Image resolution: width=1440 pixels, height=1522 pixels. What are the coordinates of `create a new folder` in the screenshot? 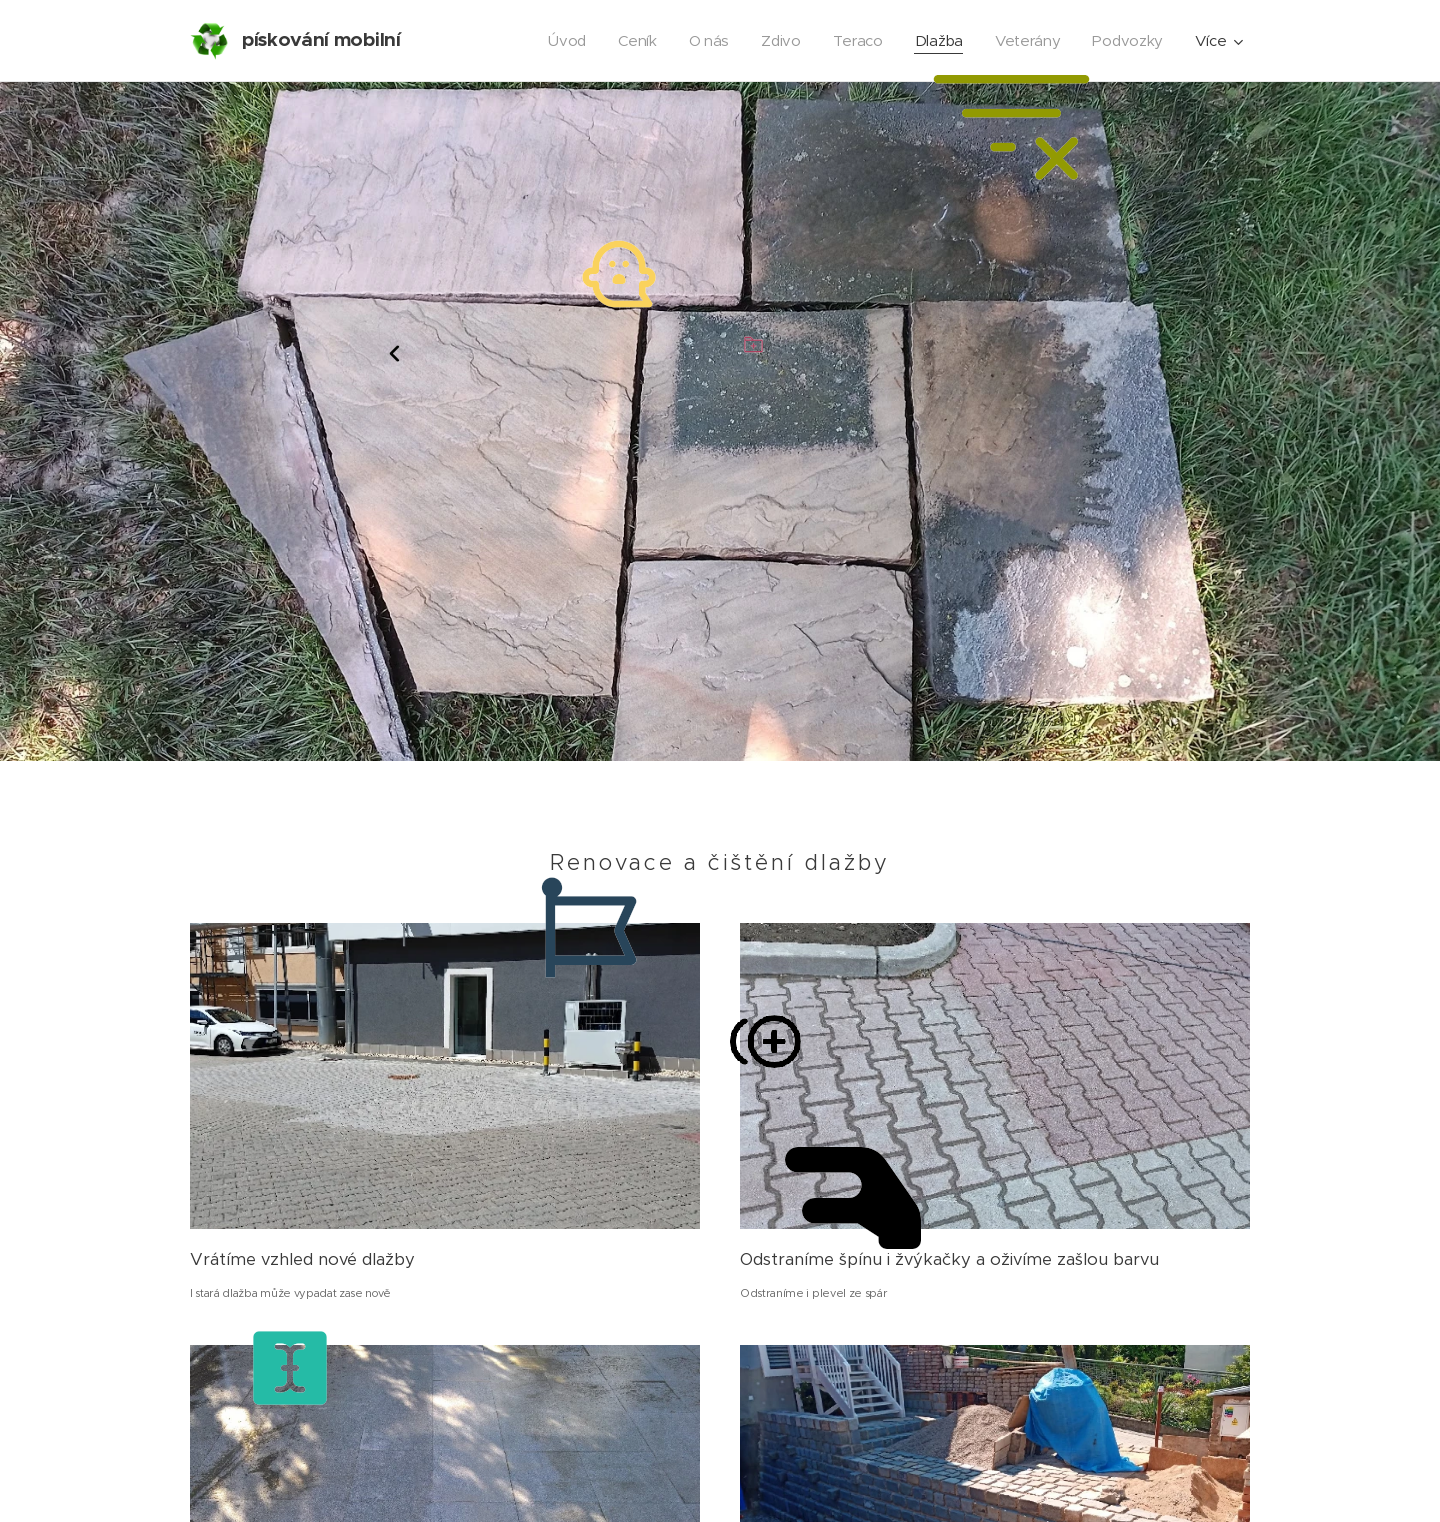 It's located at (753, 344).